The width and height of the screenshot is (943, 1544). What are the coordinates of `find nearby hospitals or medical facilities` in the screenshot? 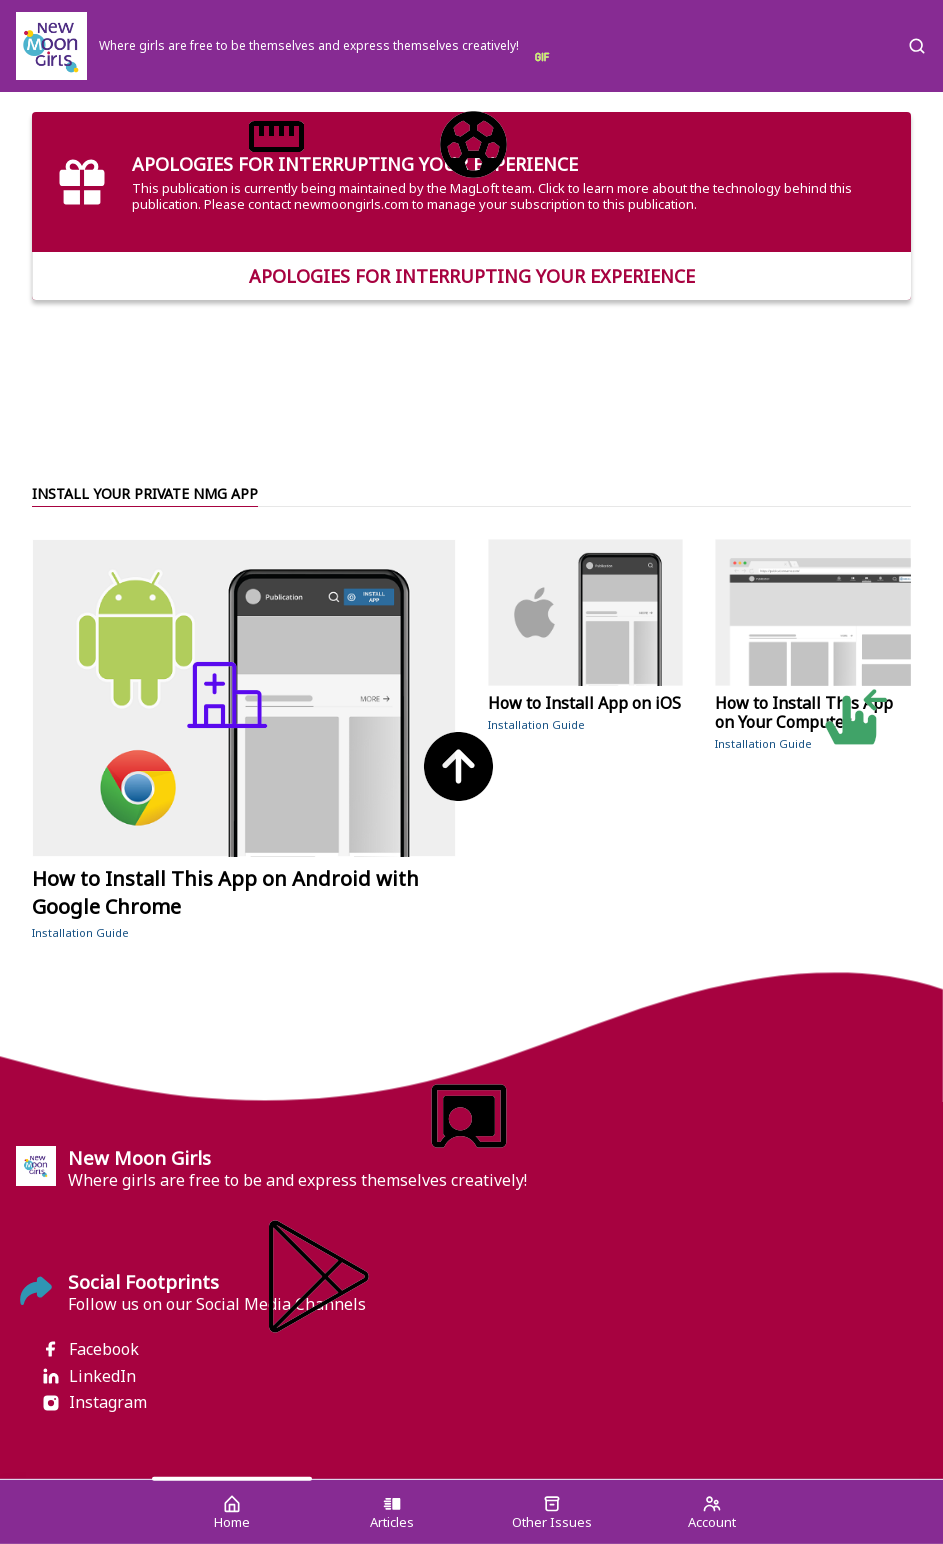 It's located at (223, 695).